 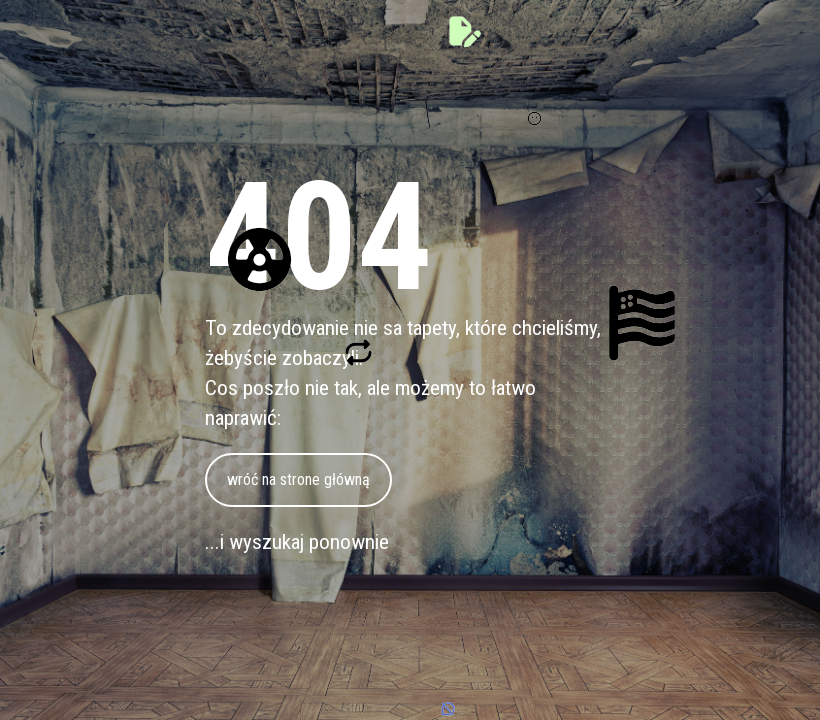 What do you see at coordinates (448, 709) in the screenshot?
I see `mute or disable chat notifications` at bounding box center [448, 709].